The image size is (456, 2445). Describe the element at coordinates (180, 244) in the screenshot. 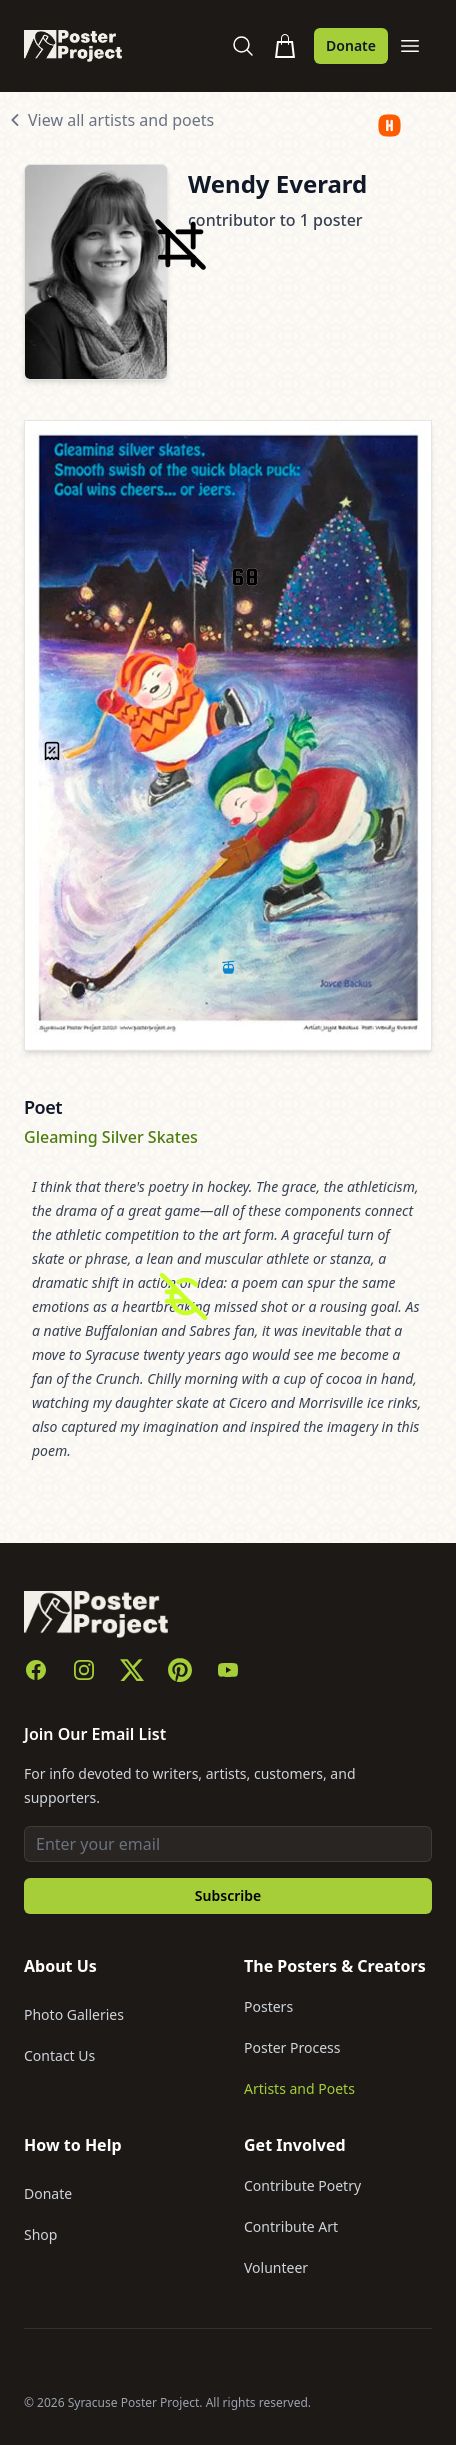

I see `disable frame or crop boundaries` at that location.